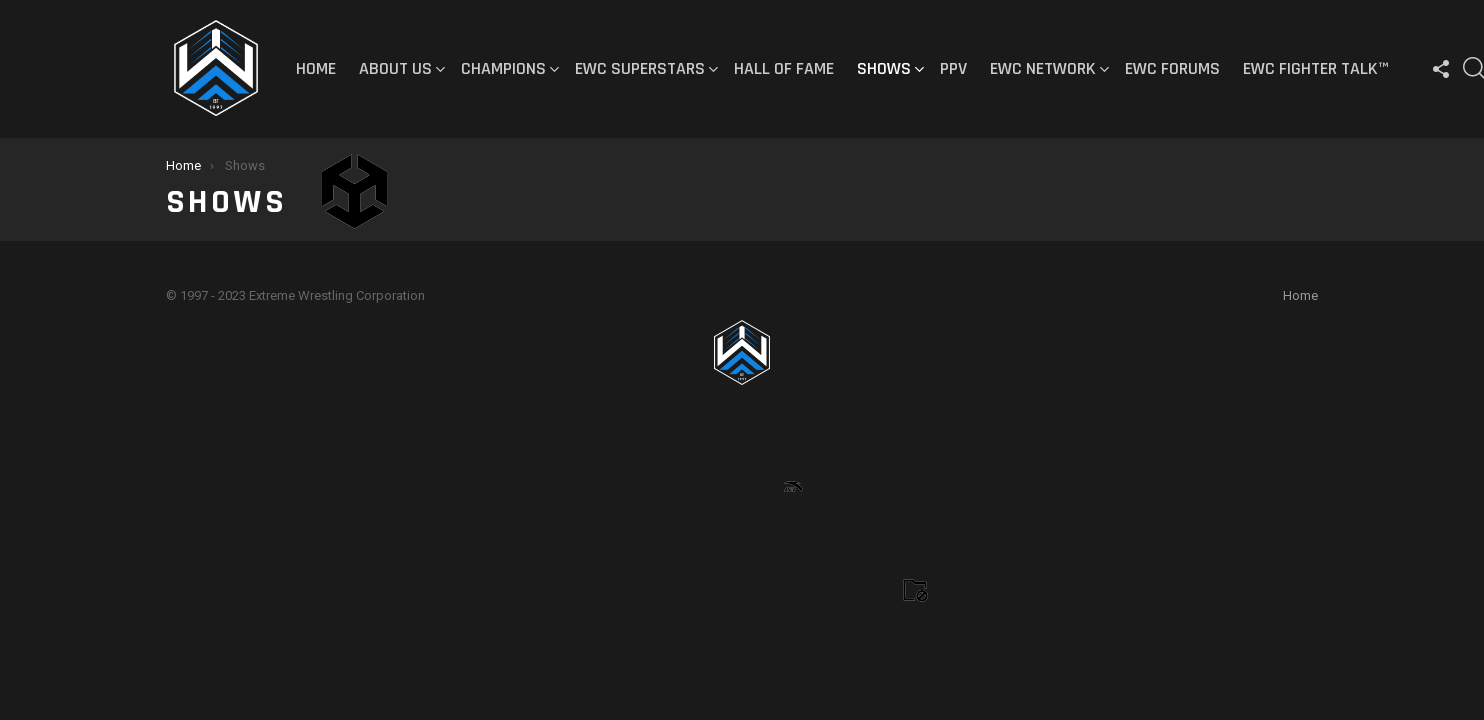 This screenshot has width=1484, height=720. I want to click on access denied to this folder, so click(915, 590).